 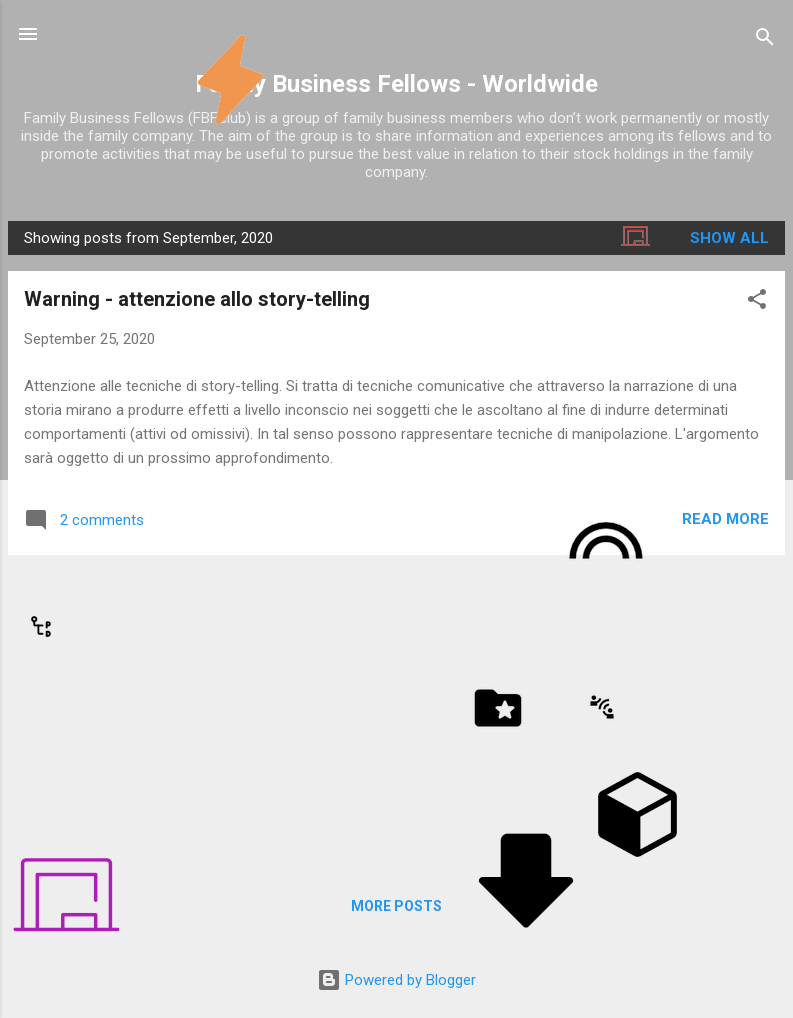 What do you see at coordinates (606, 542) in the screenshot?
I see `access photo filters or visual effects` at bounding box center [606, 542].